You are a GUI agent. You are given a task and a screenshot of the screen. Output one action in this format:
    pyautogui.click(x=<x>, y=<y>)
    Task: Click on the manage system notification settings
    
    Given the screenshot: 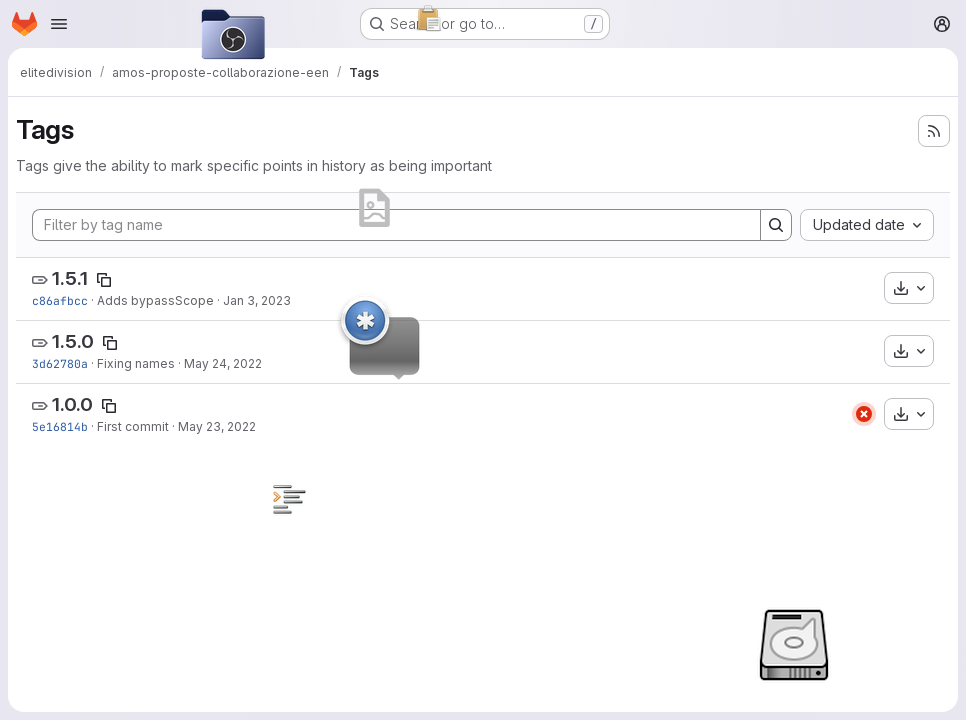 What is the action you would take?
    pyautogui.click(x=381, y=336)
    